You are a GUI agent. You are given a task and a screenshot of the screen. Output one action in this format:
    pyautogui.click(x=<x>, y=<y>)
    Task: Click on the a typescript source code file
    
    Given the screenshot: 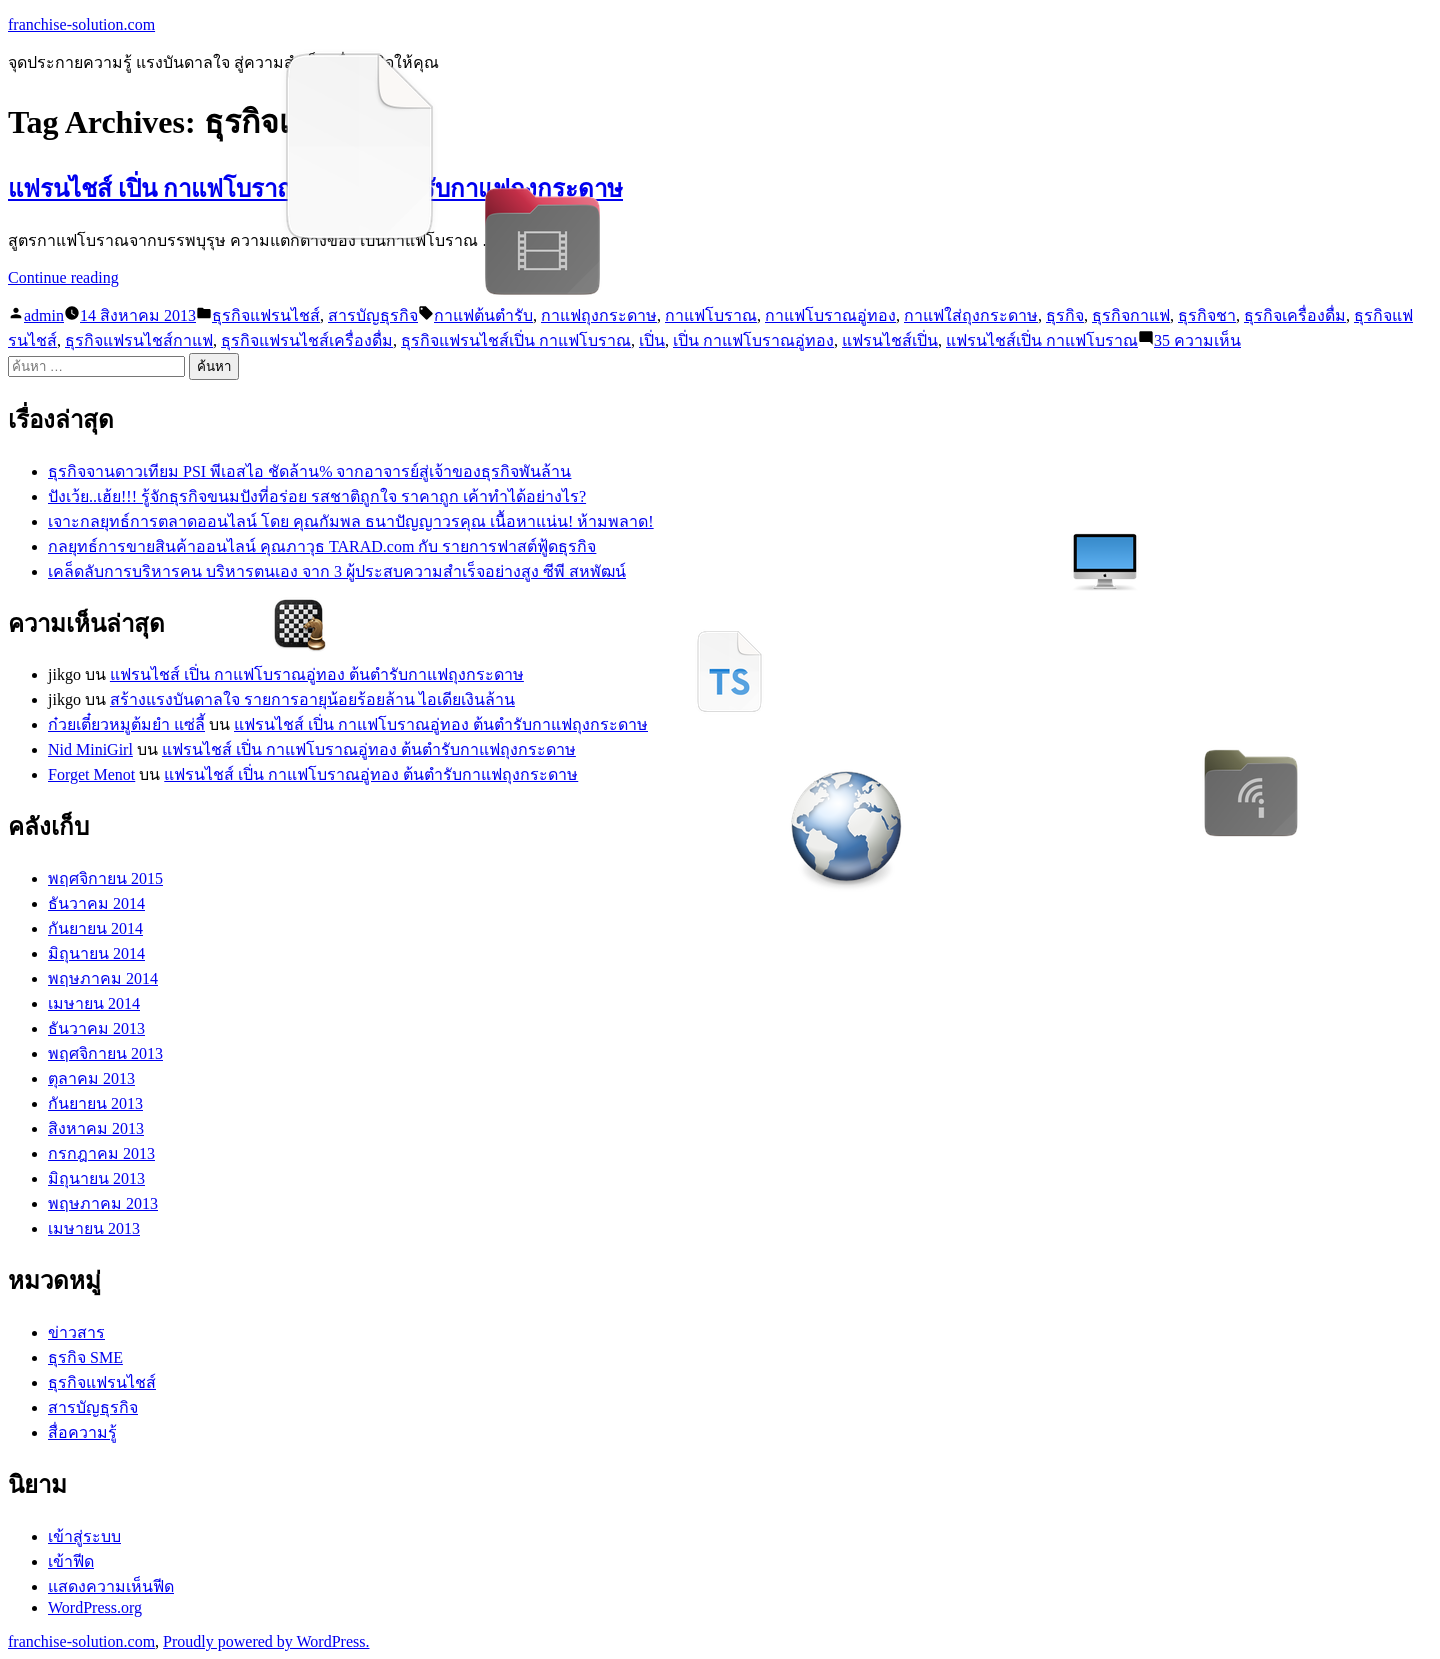 What is the action you would take?
    pyautogui.click(x=729, y=671)
    